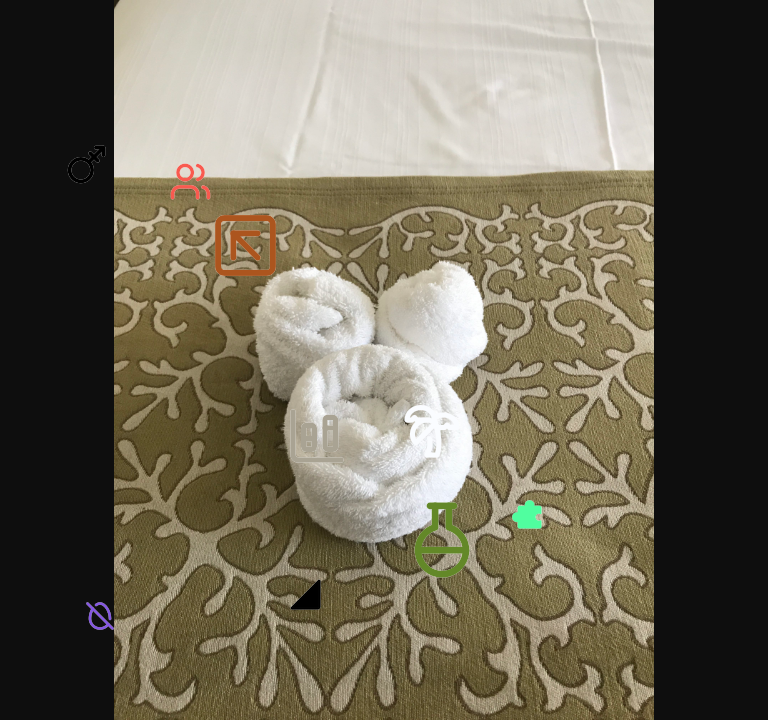  What do you see at coordinates (100, 616) in the screenshot?
I see `indicates egg-free or no eggs` at bounding box center [100, 616].